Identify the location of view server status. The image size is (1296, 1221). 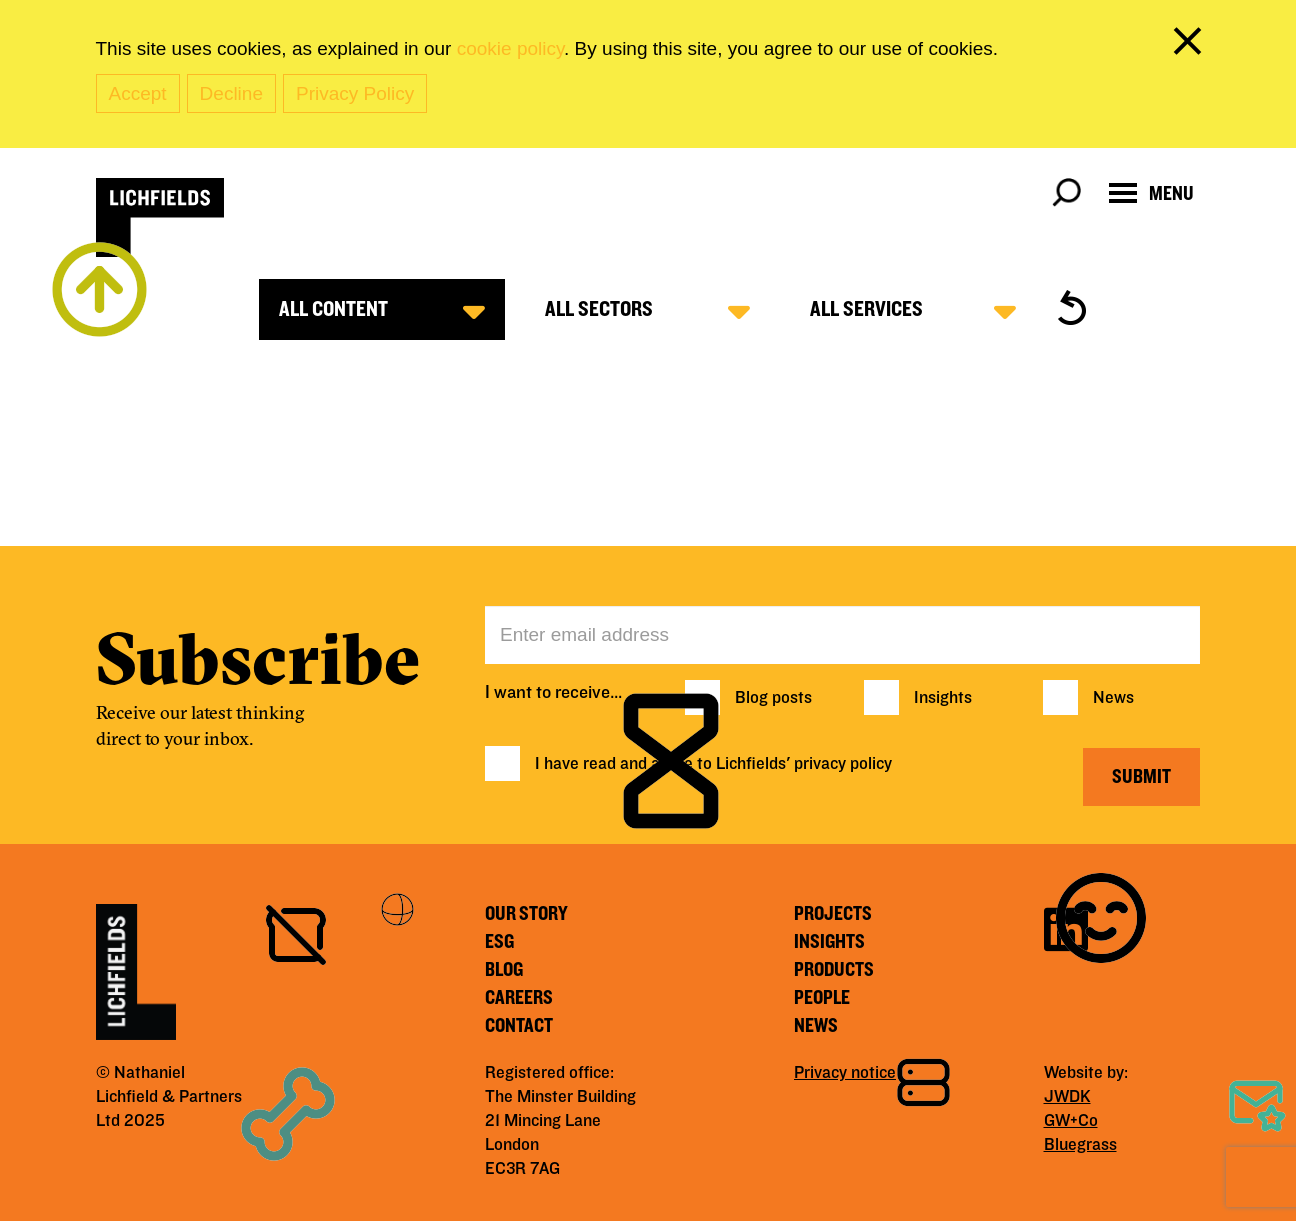
(923, 1082).